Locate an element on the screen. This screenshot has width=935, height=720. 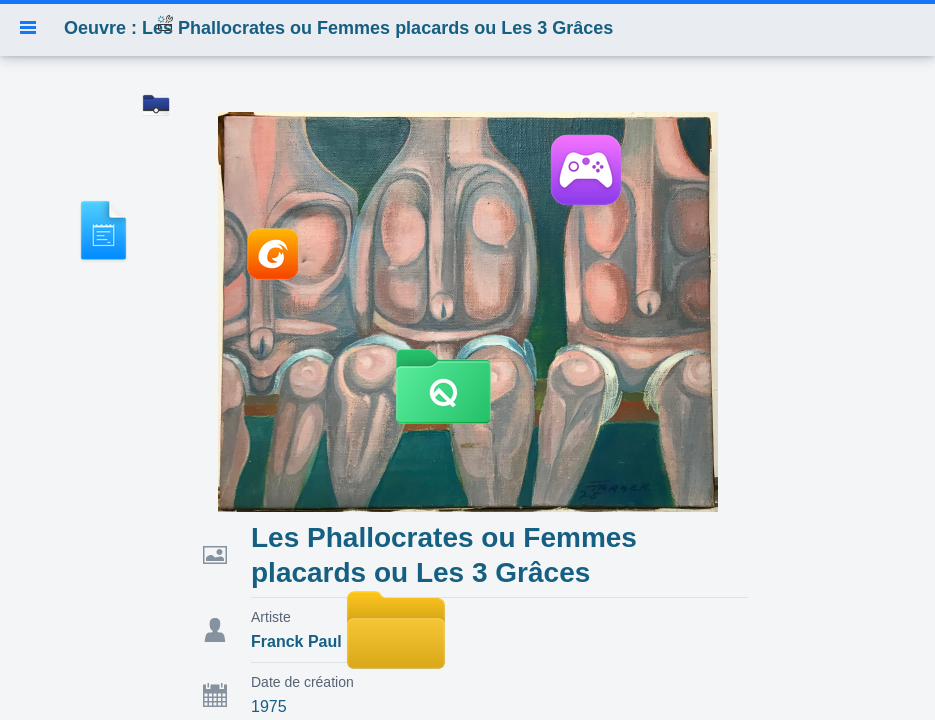
open android 10 system folder is located at coordinates (443, 389).